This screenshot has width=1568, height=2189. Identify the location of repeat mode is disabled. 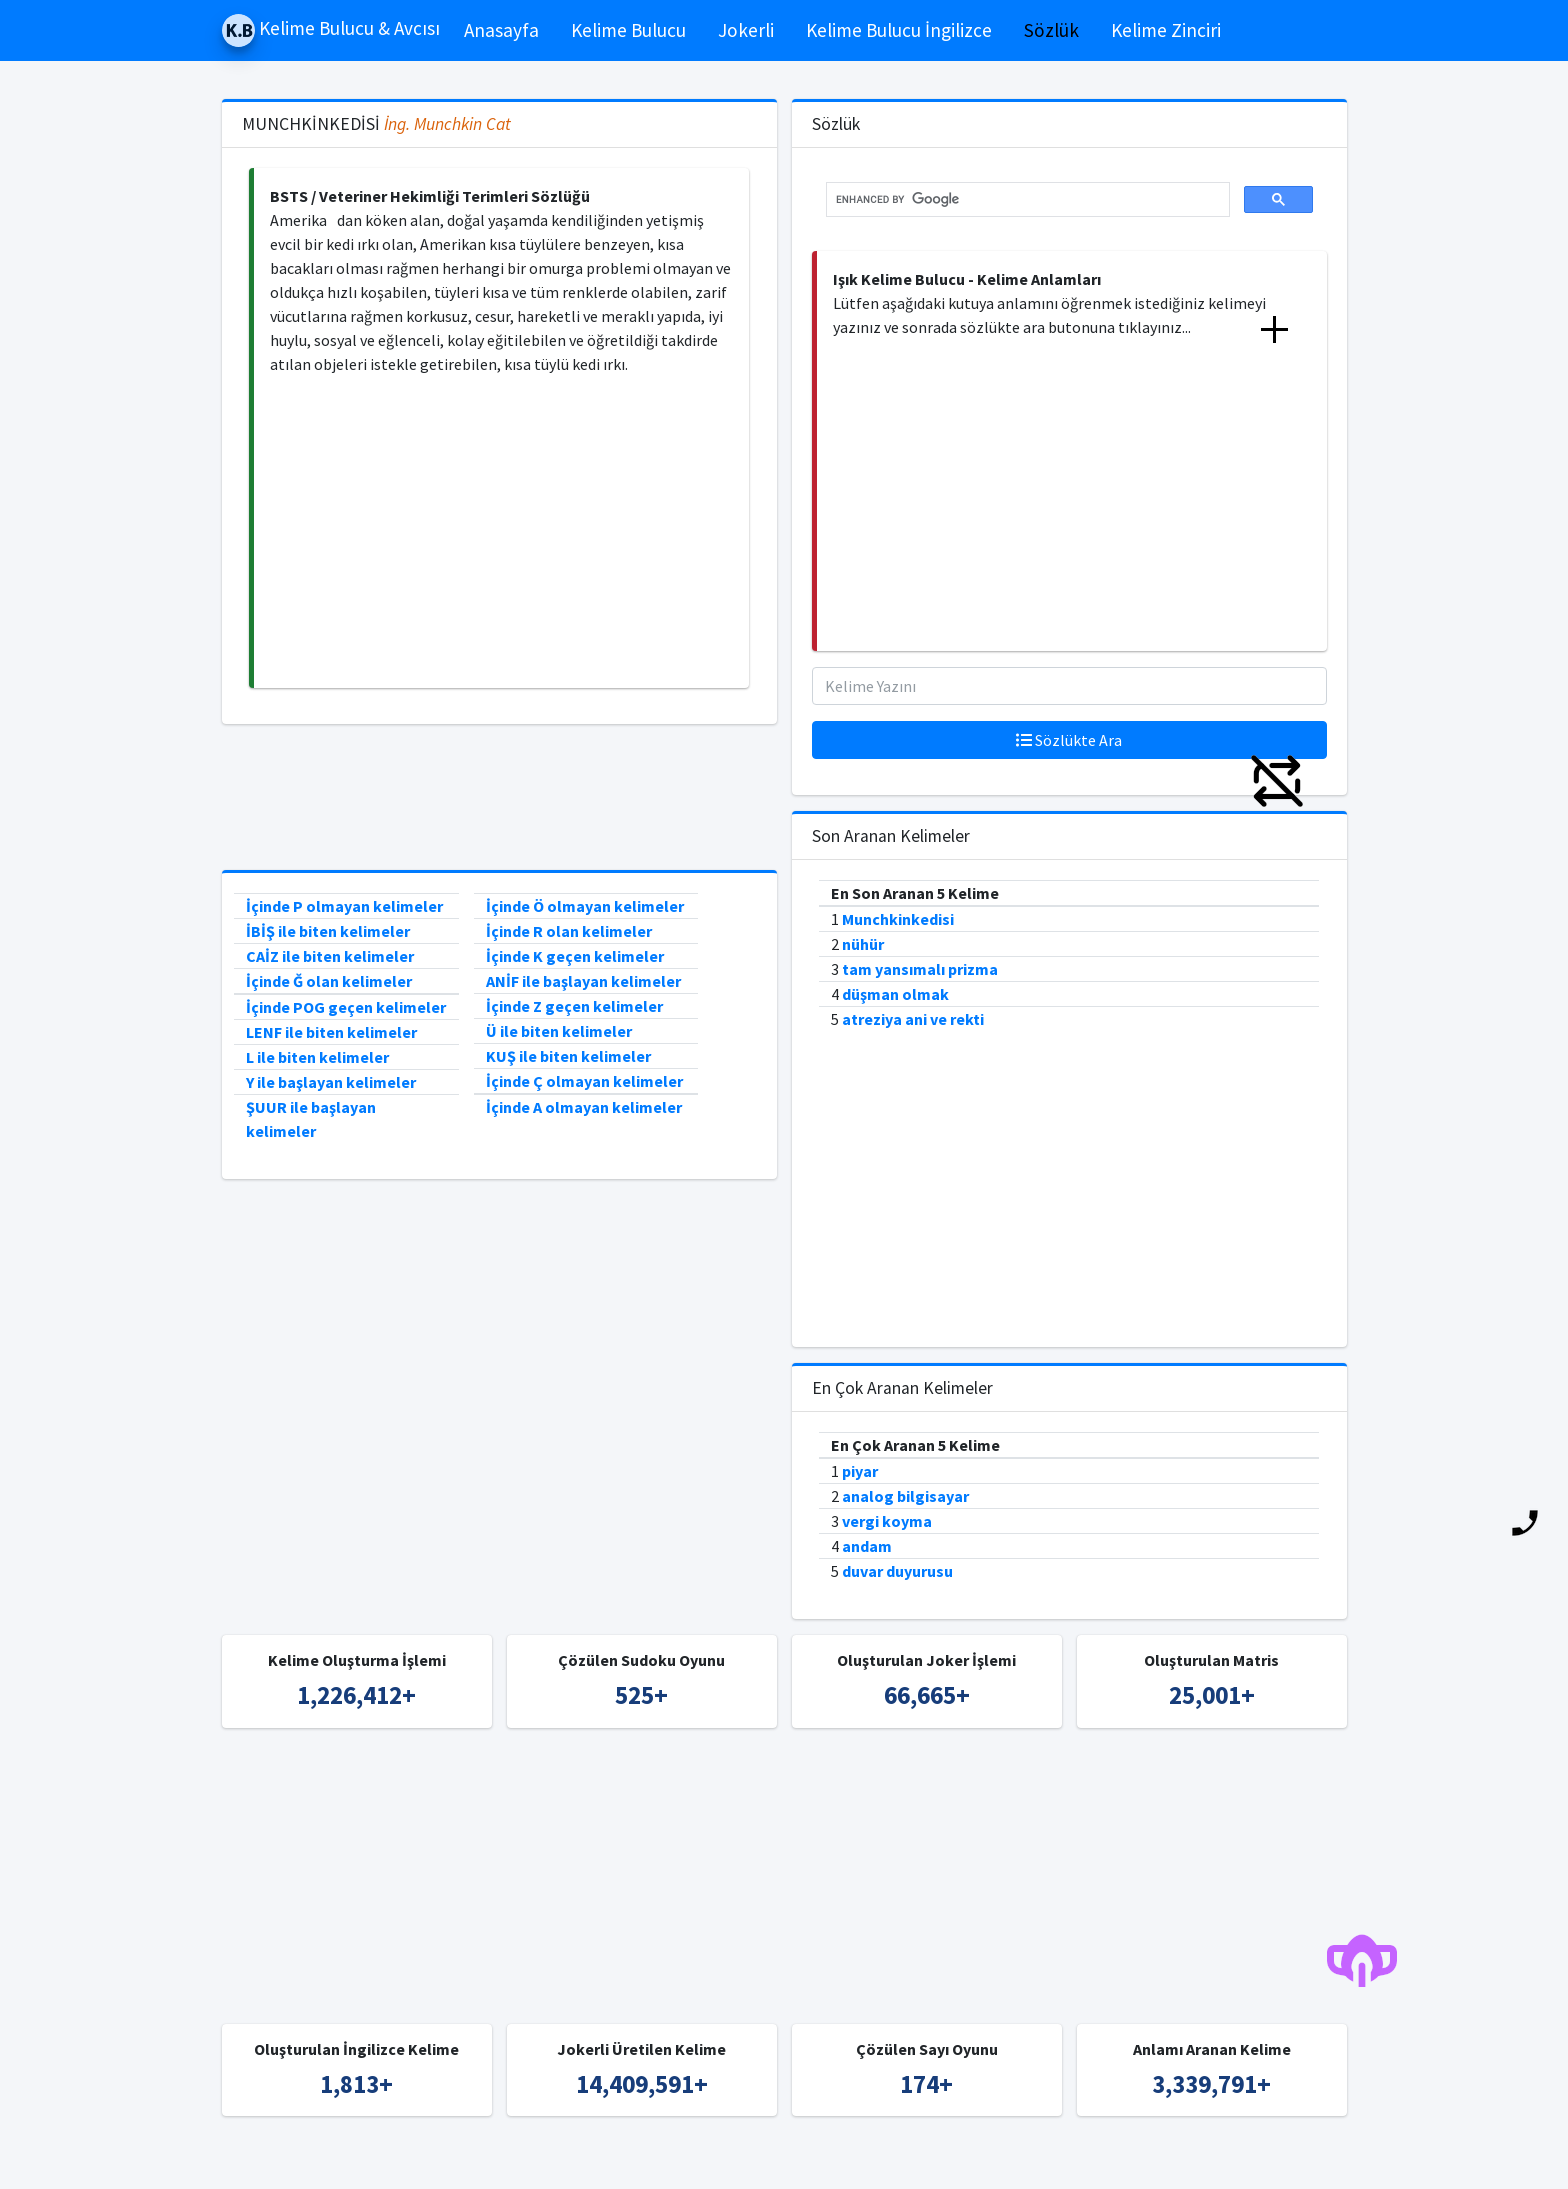
(1277, 781).